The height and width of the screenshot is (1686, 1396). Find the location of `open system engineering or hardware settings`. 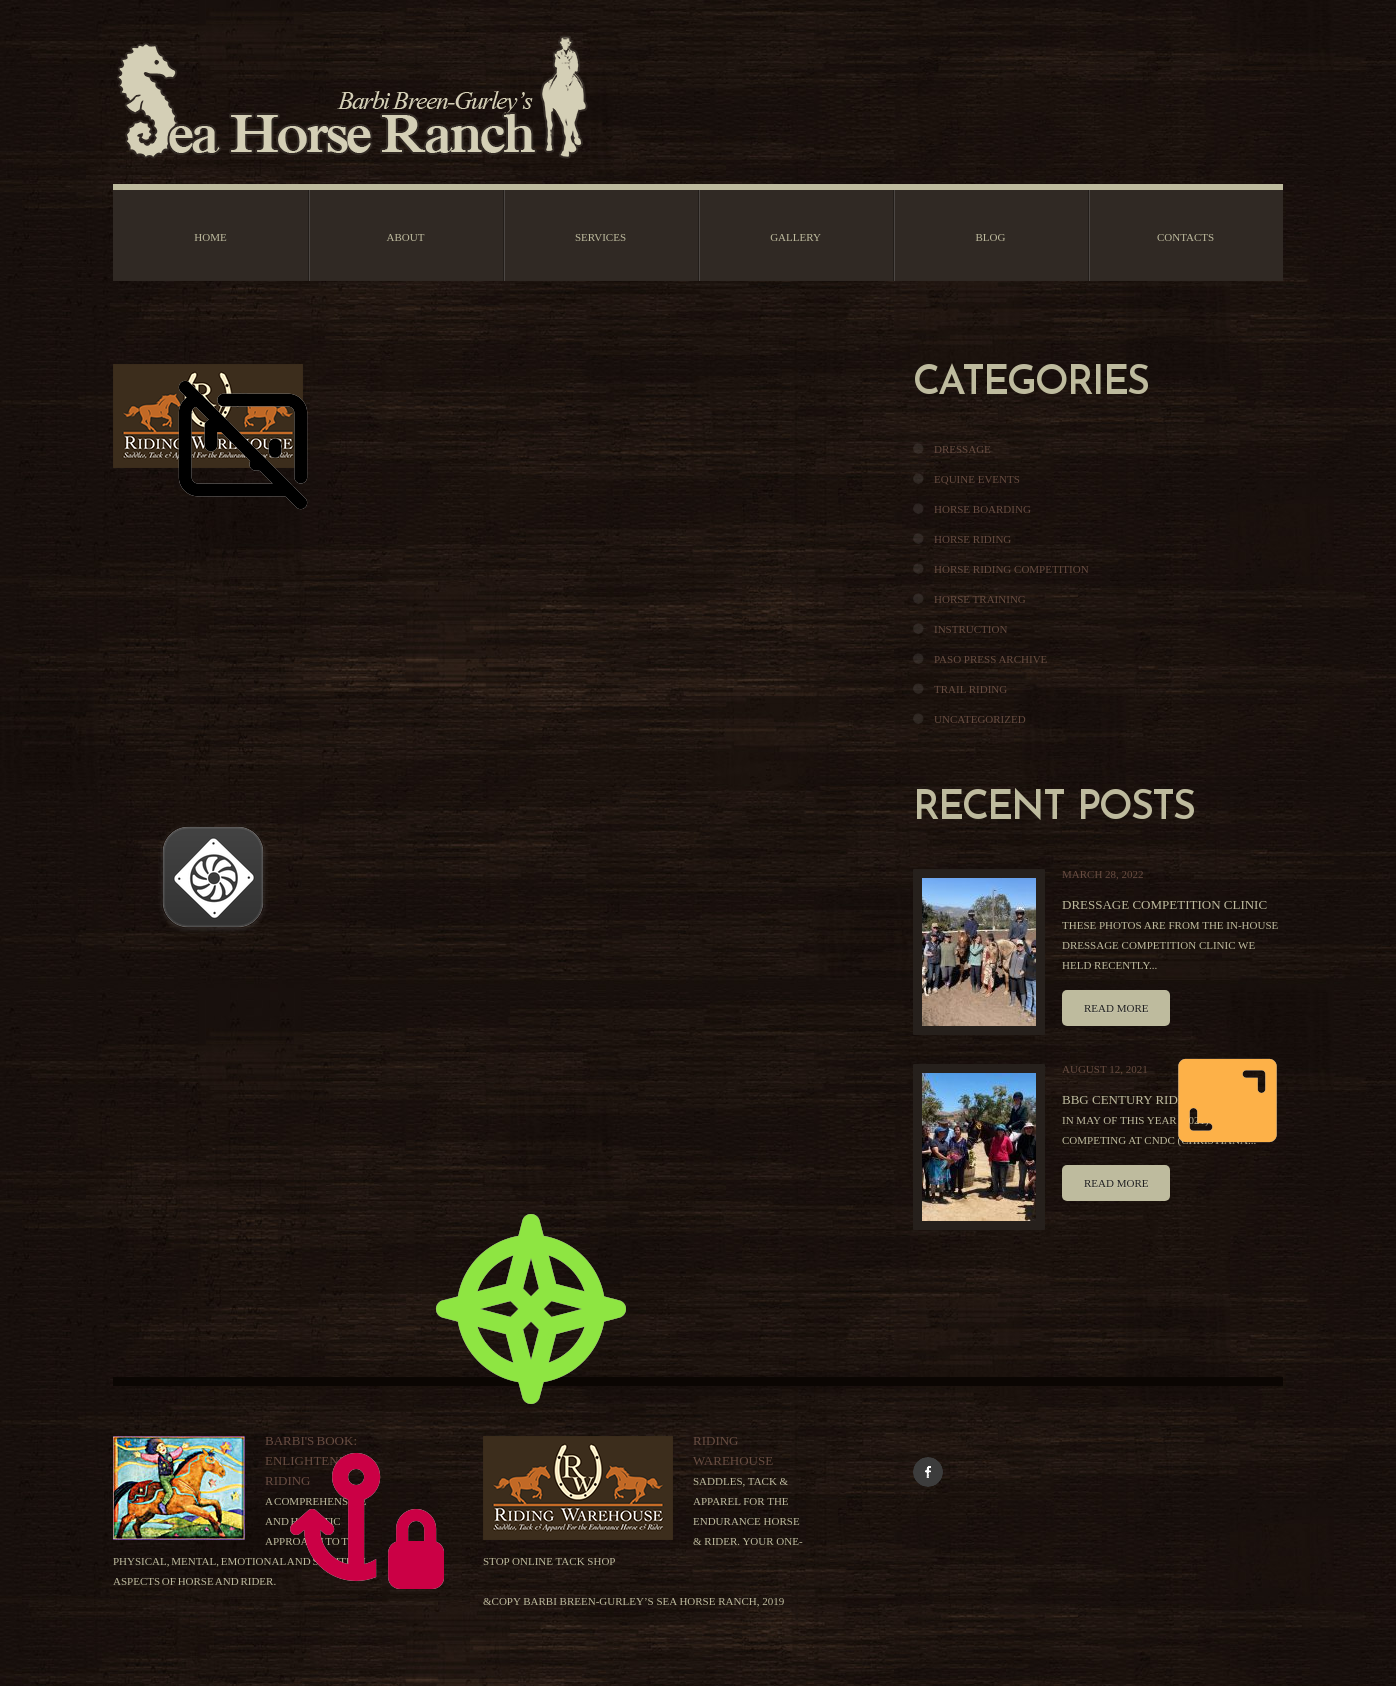

open system engineering or hardware settings is located at coordinates (213, 877).